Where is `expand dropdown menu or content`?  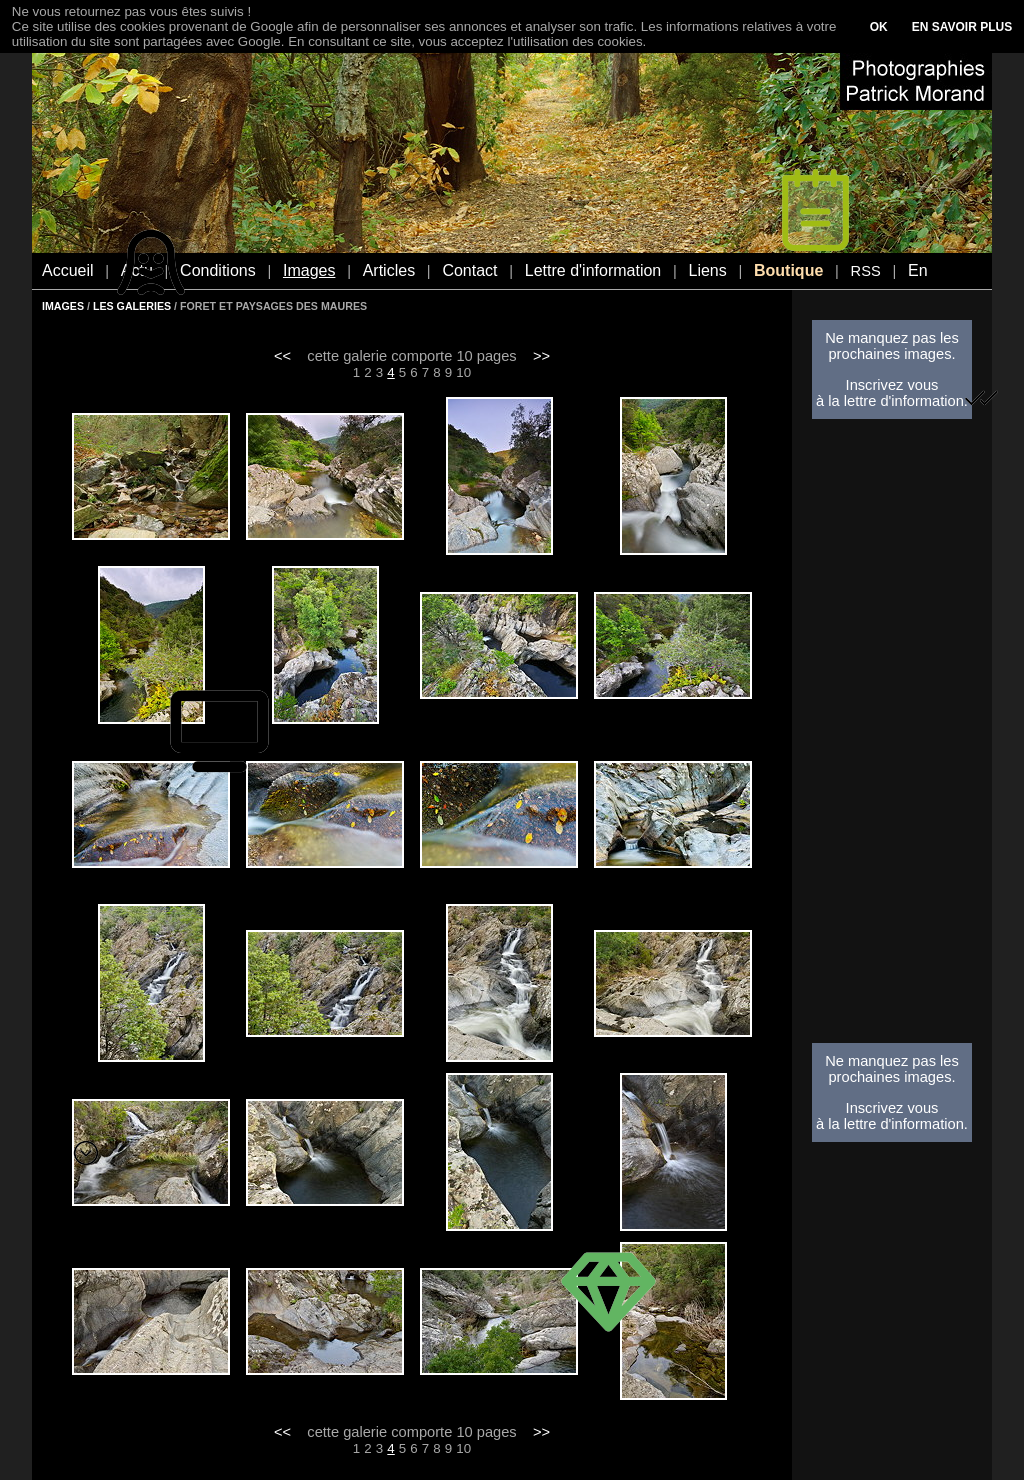 expand dropdown menu or content is located at coordinates (86, 1153).